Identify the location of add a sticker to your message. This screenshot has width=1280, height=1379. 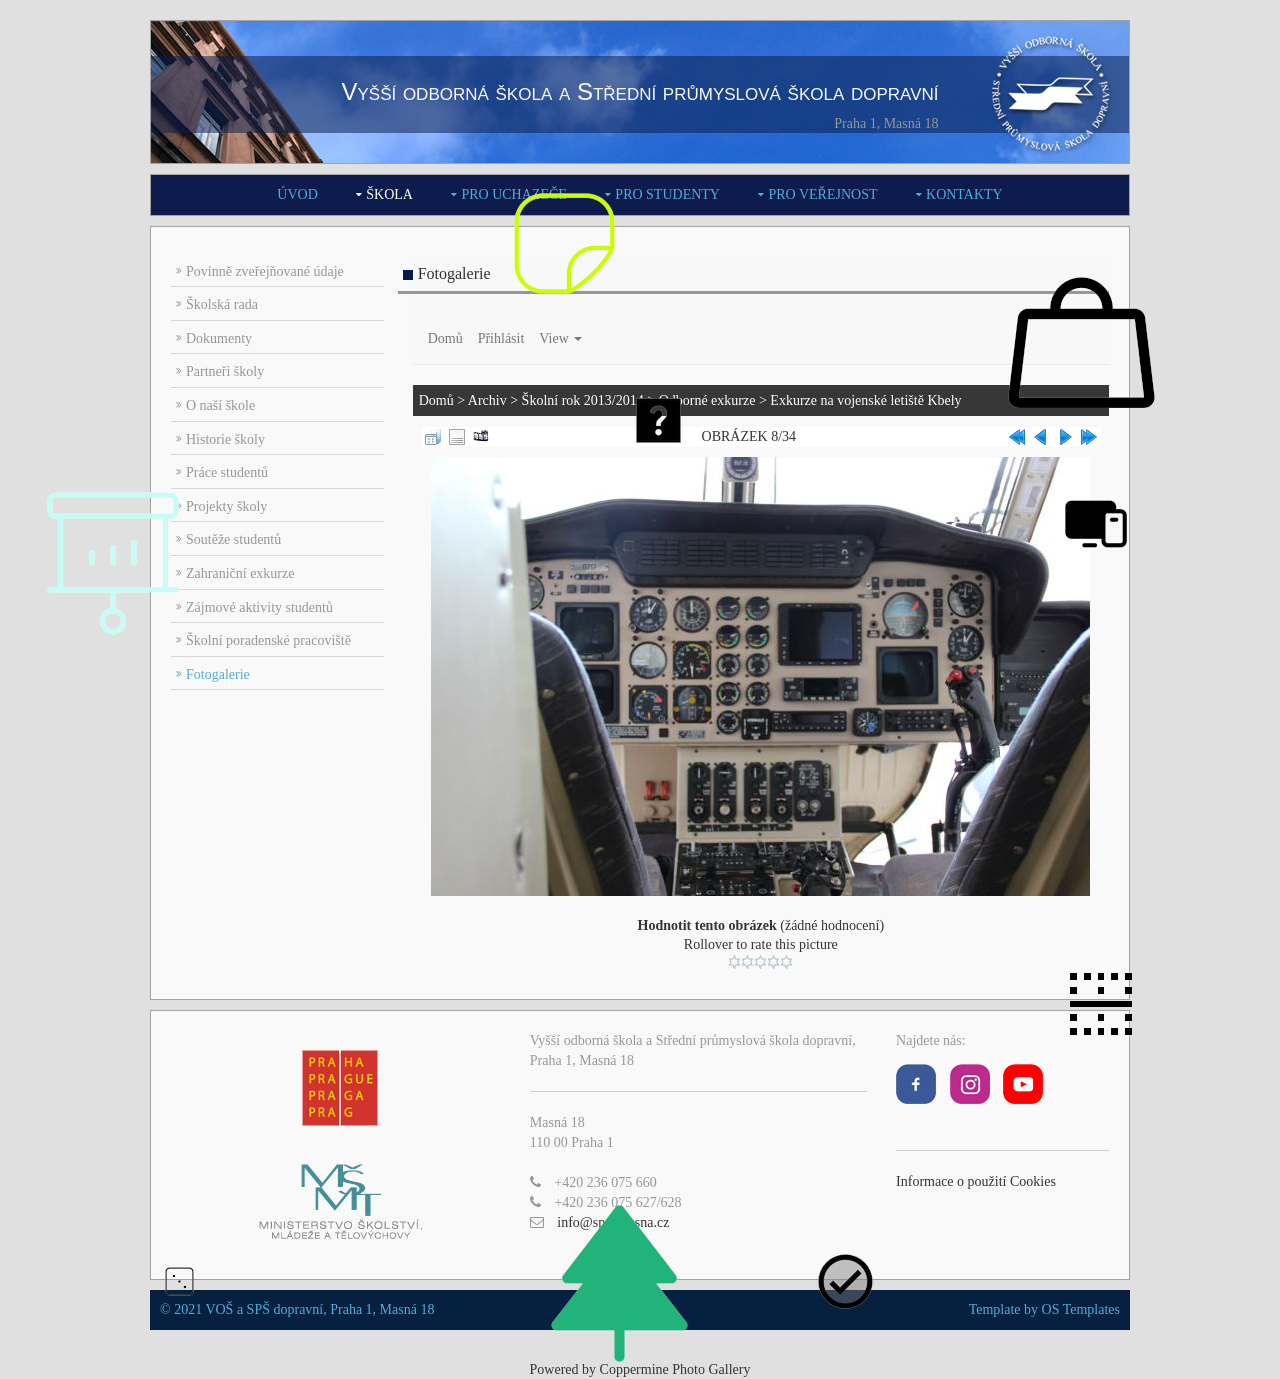
(564, 243).